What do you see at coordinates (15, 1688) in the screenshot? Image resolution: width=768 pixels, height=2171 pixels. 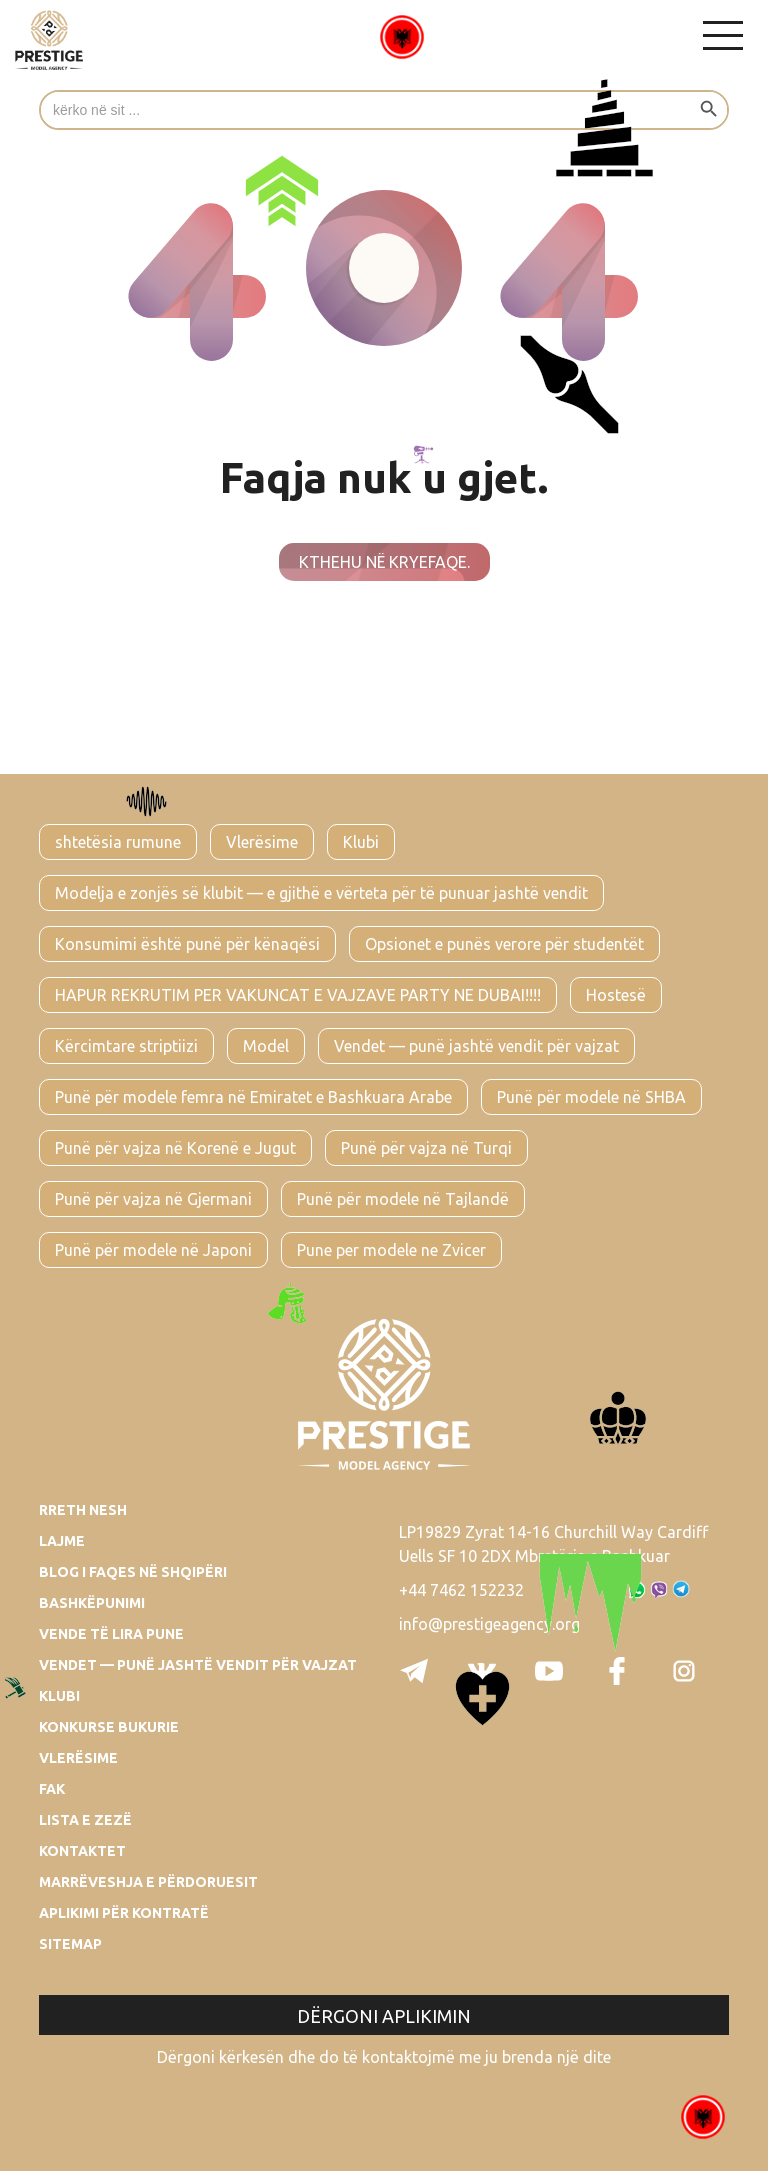 I see `indicates a ban or moderation action` at bounding box center [15, 1688].